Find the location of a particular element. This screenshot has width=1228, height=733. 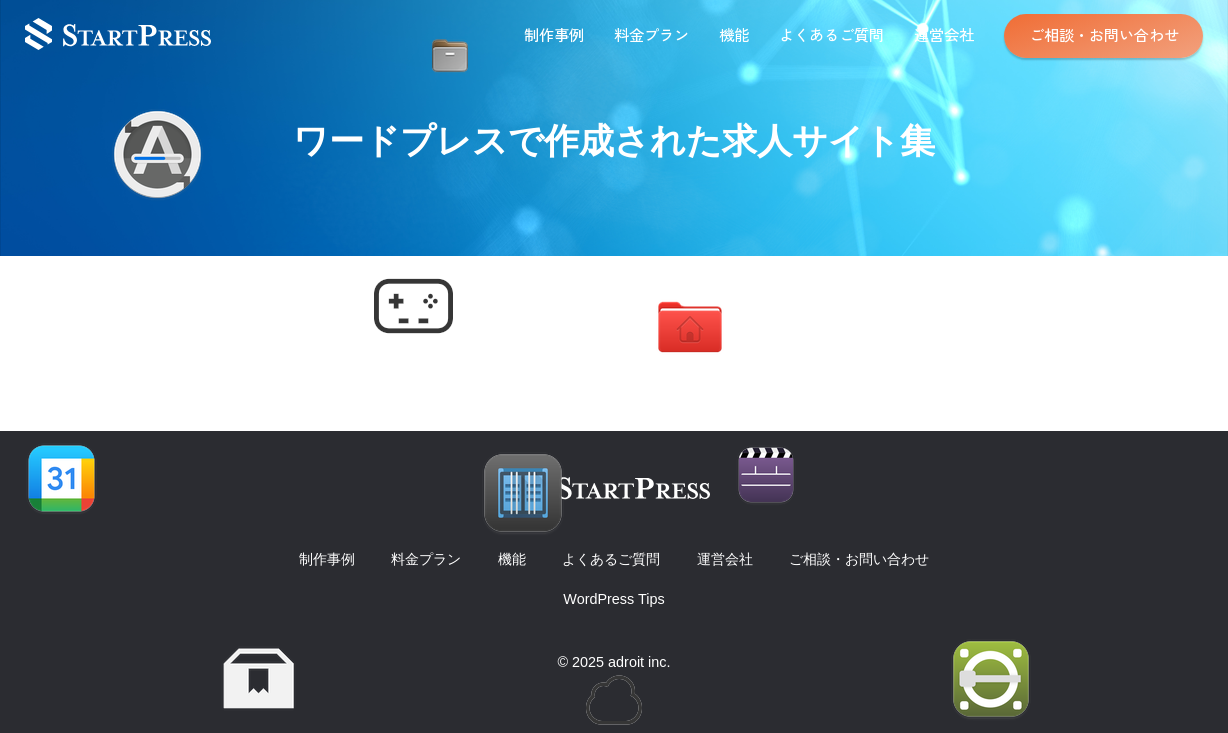

check for available software updates is located at coordinates (157, 154).